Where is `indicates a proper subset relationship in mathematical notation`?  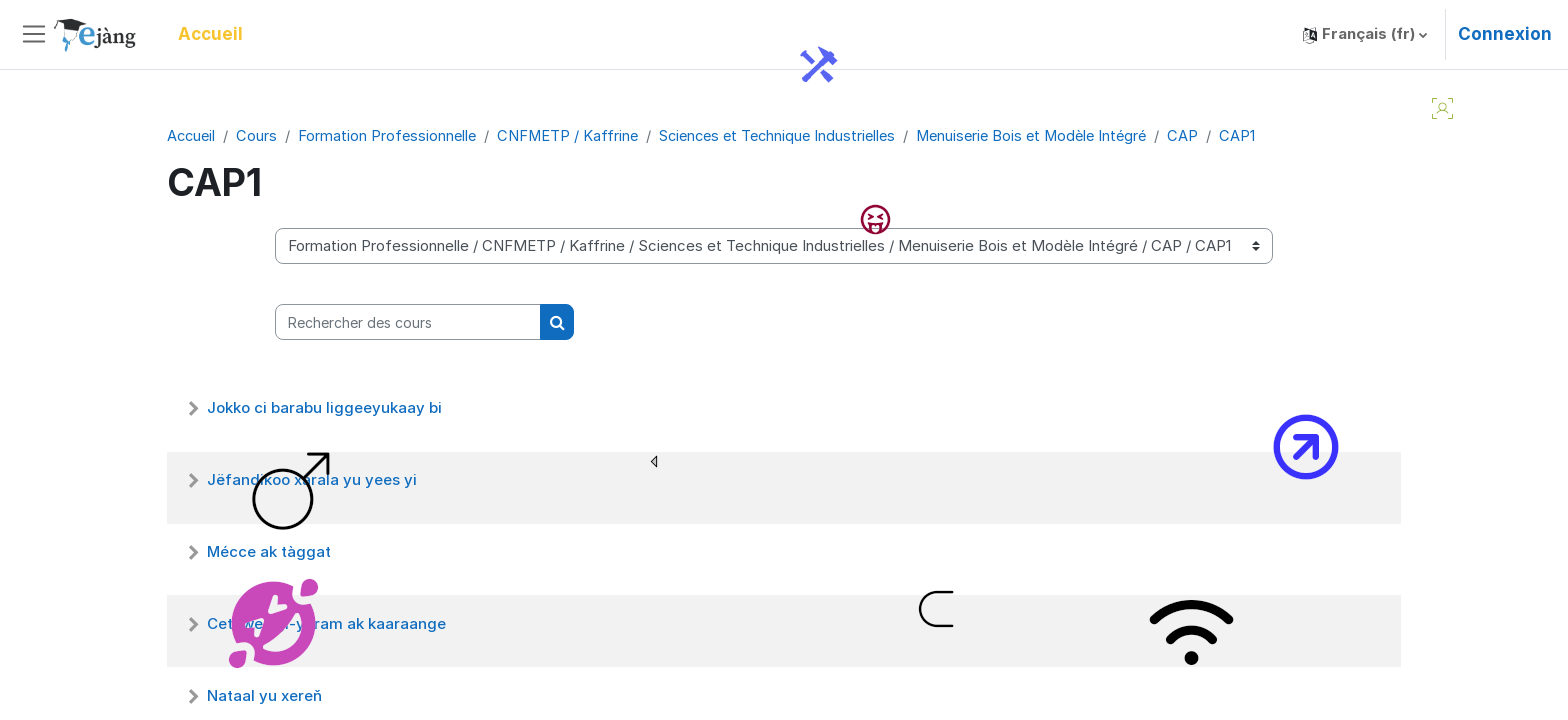
indicates a proper subset relationship in mathematical notation is located at coordinates (937, 609).